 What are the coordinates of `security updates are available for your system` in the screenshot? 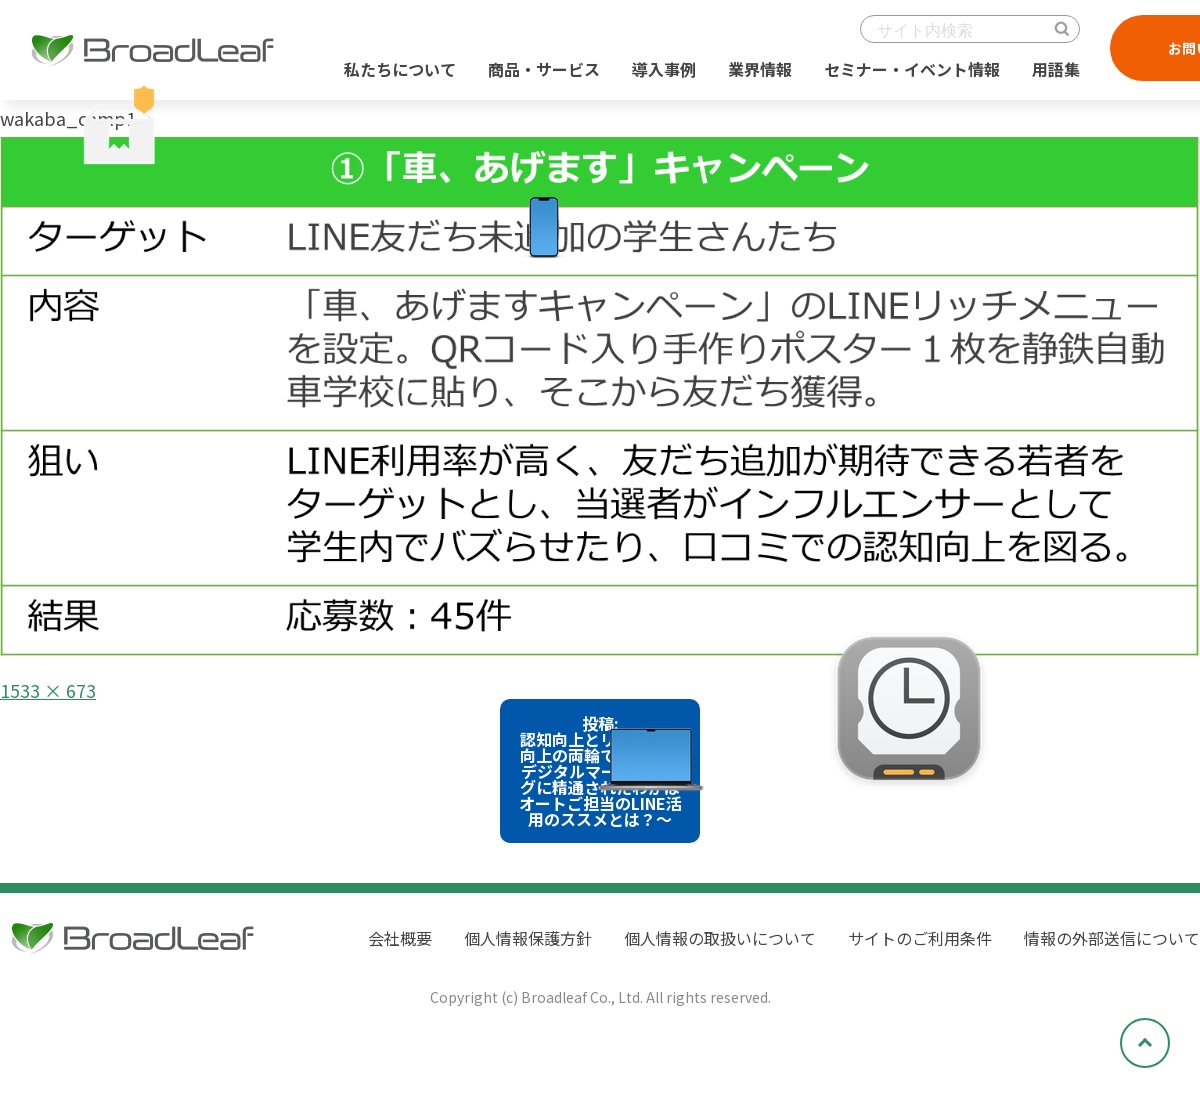 It's located at (119, 124).